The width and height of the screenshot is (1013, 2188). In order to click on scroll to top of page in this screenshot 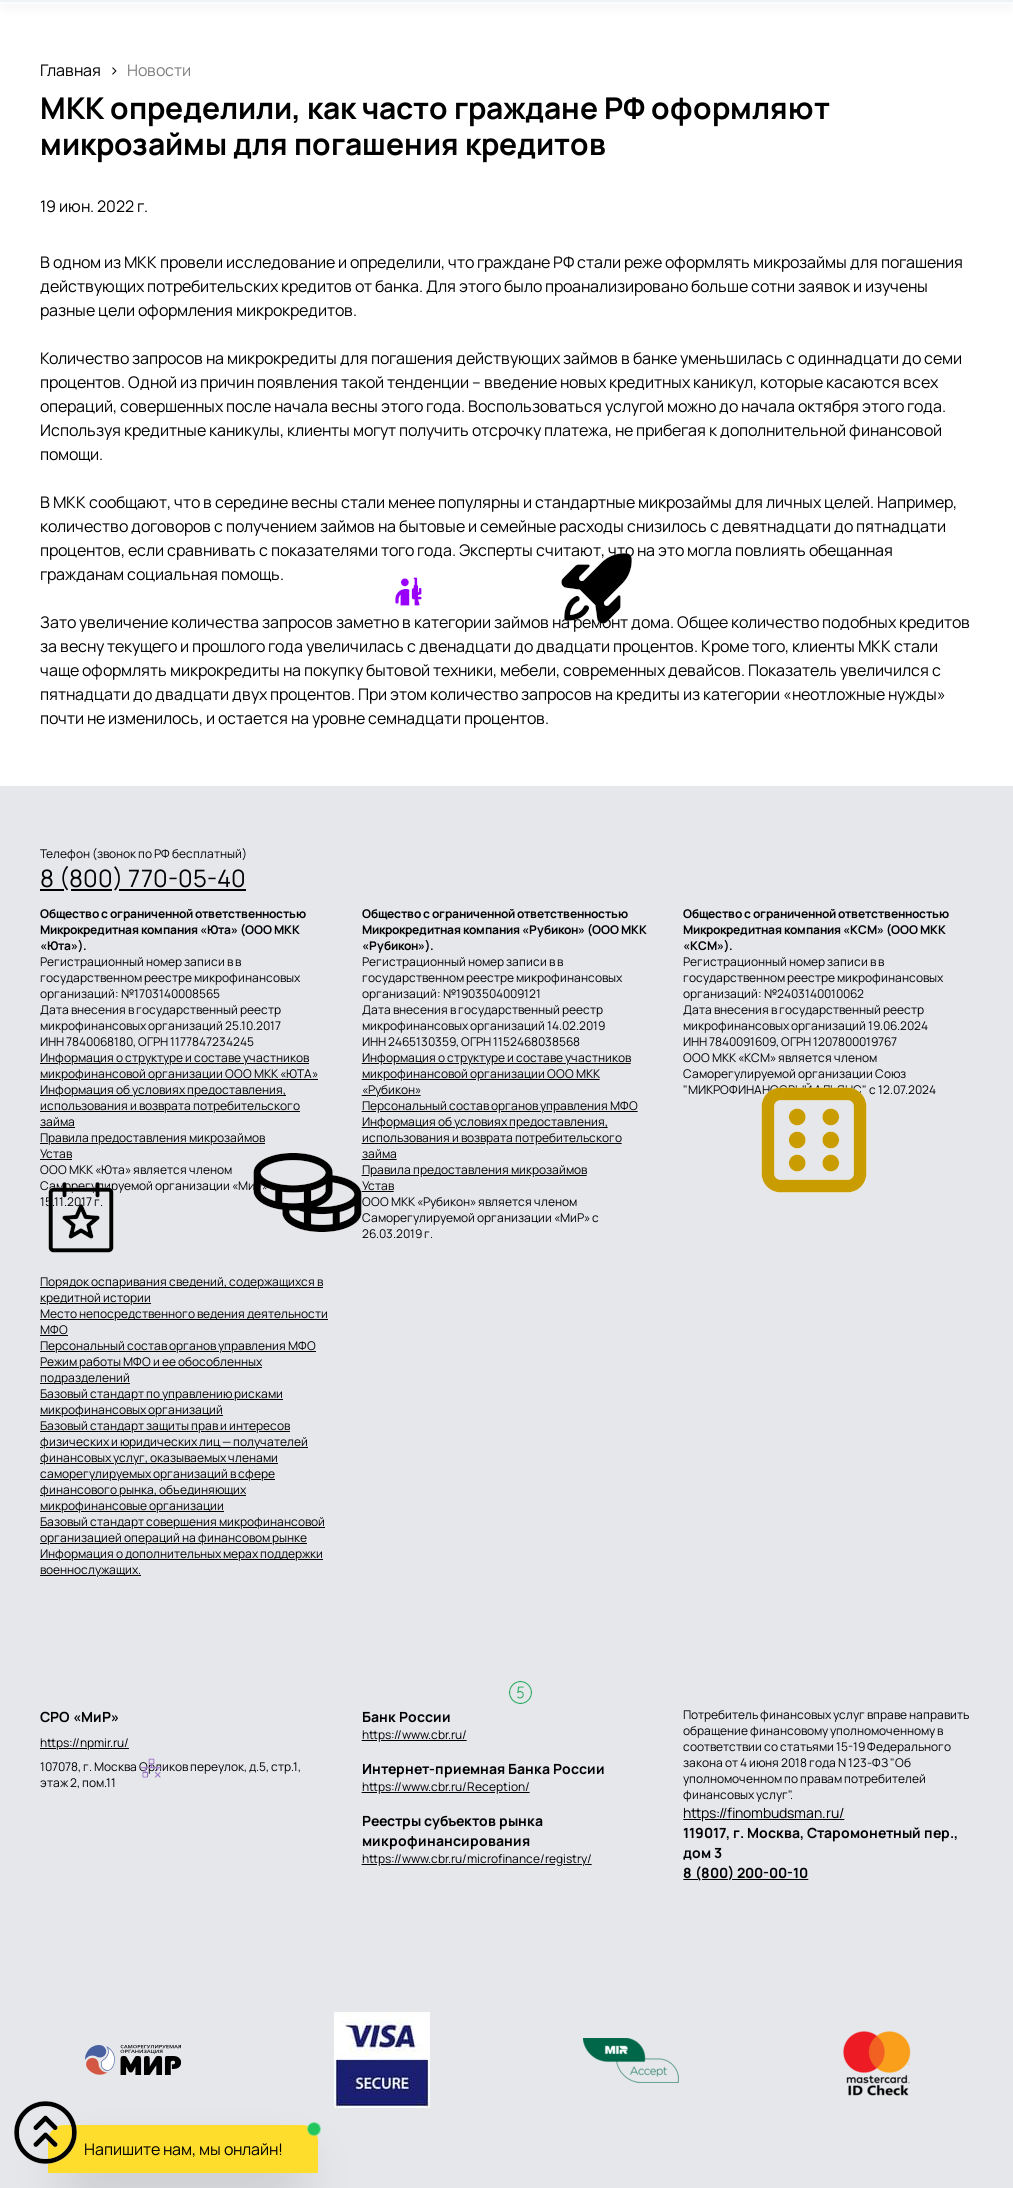, I will do `click(45, 2132)`.